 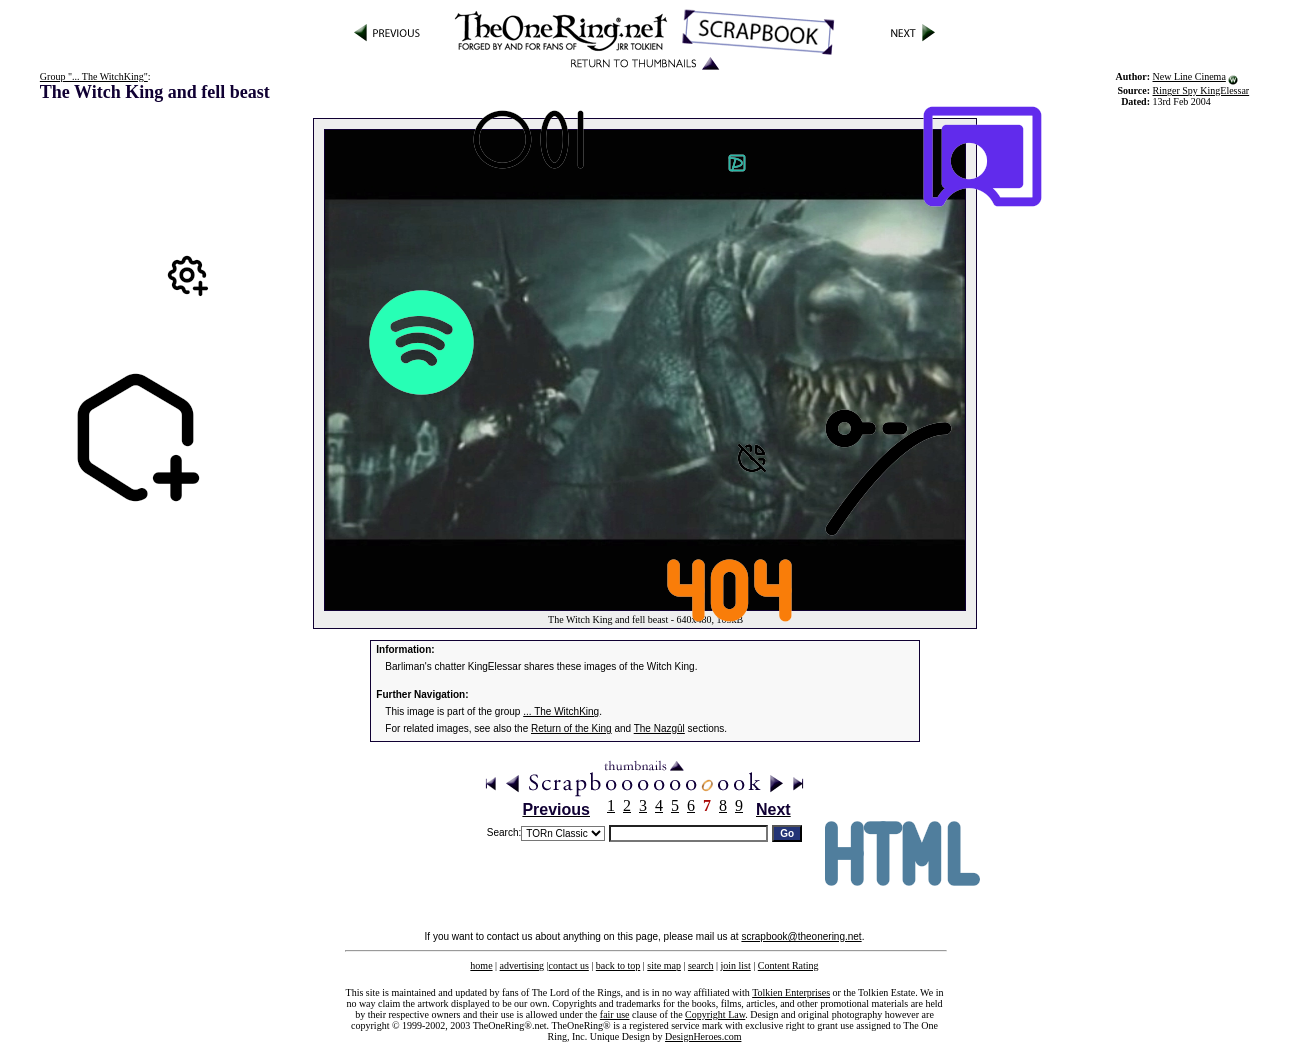 I want to click on add a new module or component, so click(x=135, y=437).